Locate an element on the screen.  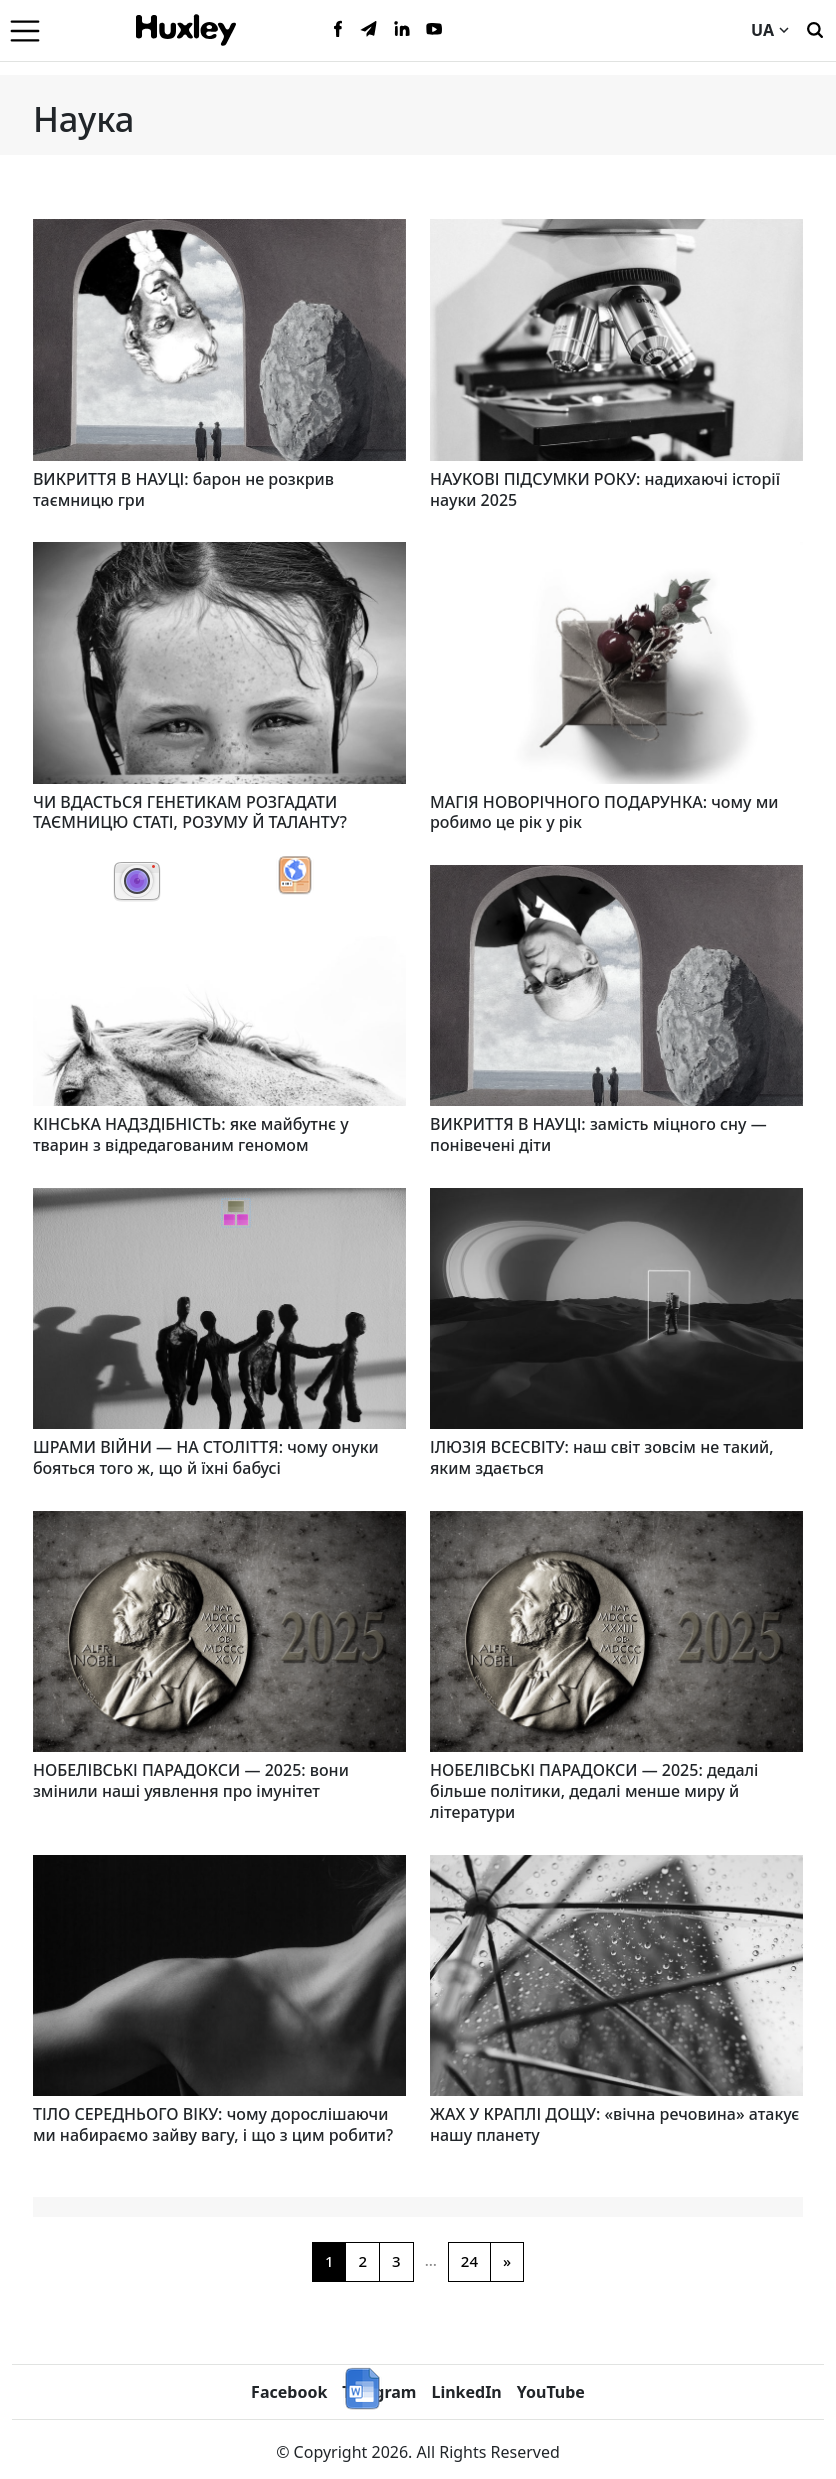
a microsoft word document file is located at coordinates (362, 2388).